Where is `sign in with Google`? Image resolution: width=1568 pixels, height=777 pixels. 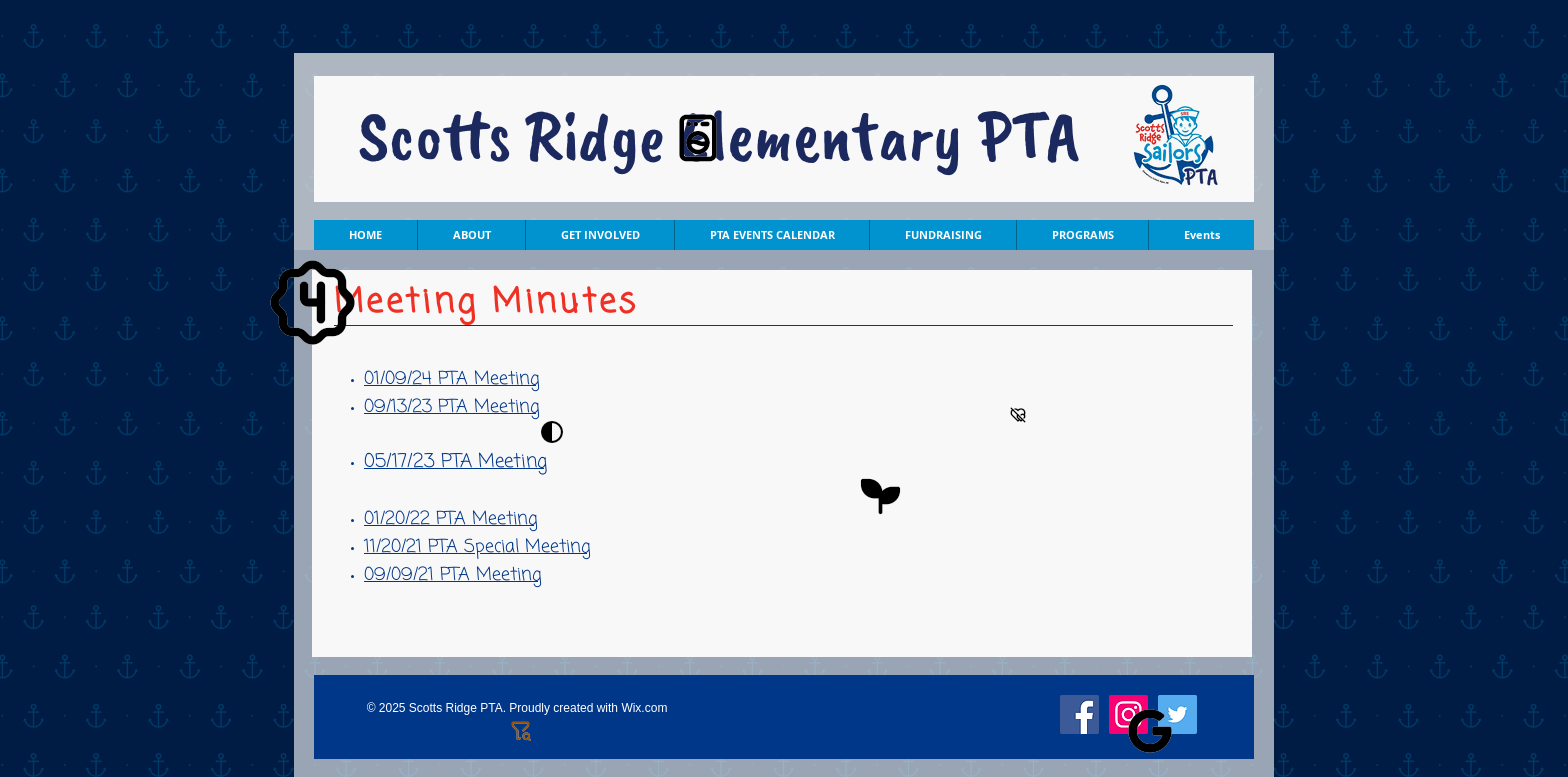 sign in with Google is located at coordinates (1150, 731).